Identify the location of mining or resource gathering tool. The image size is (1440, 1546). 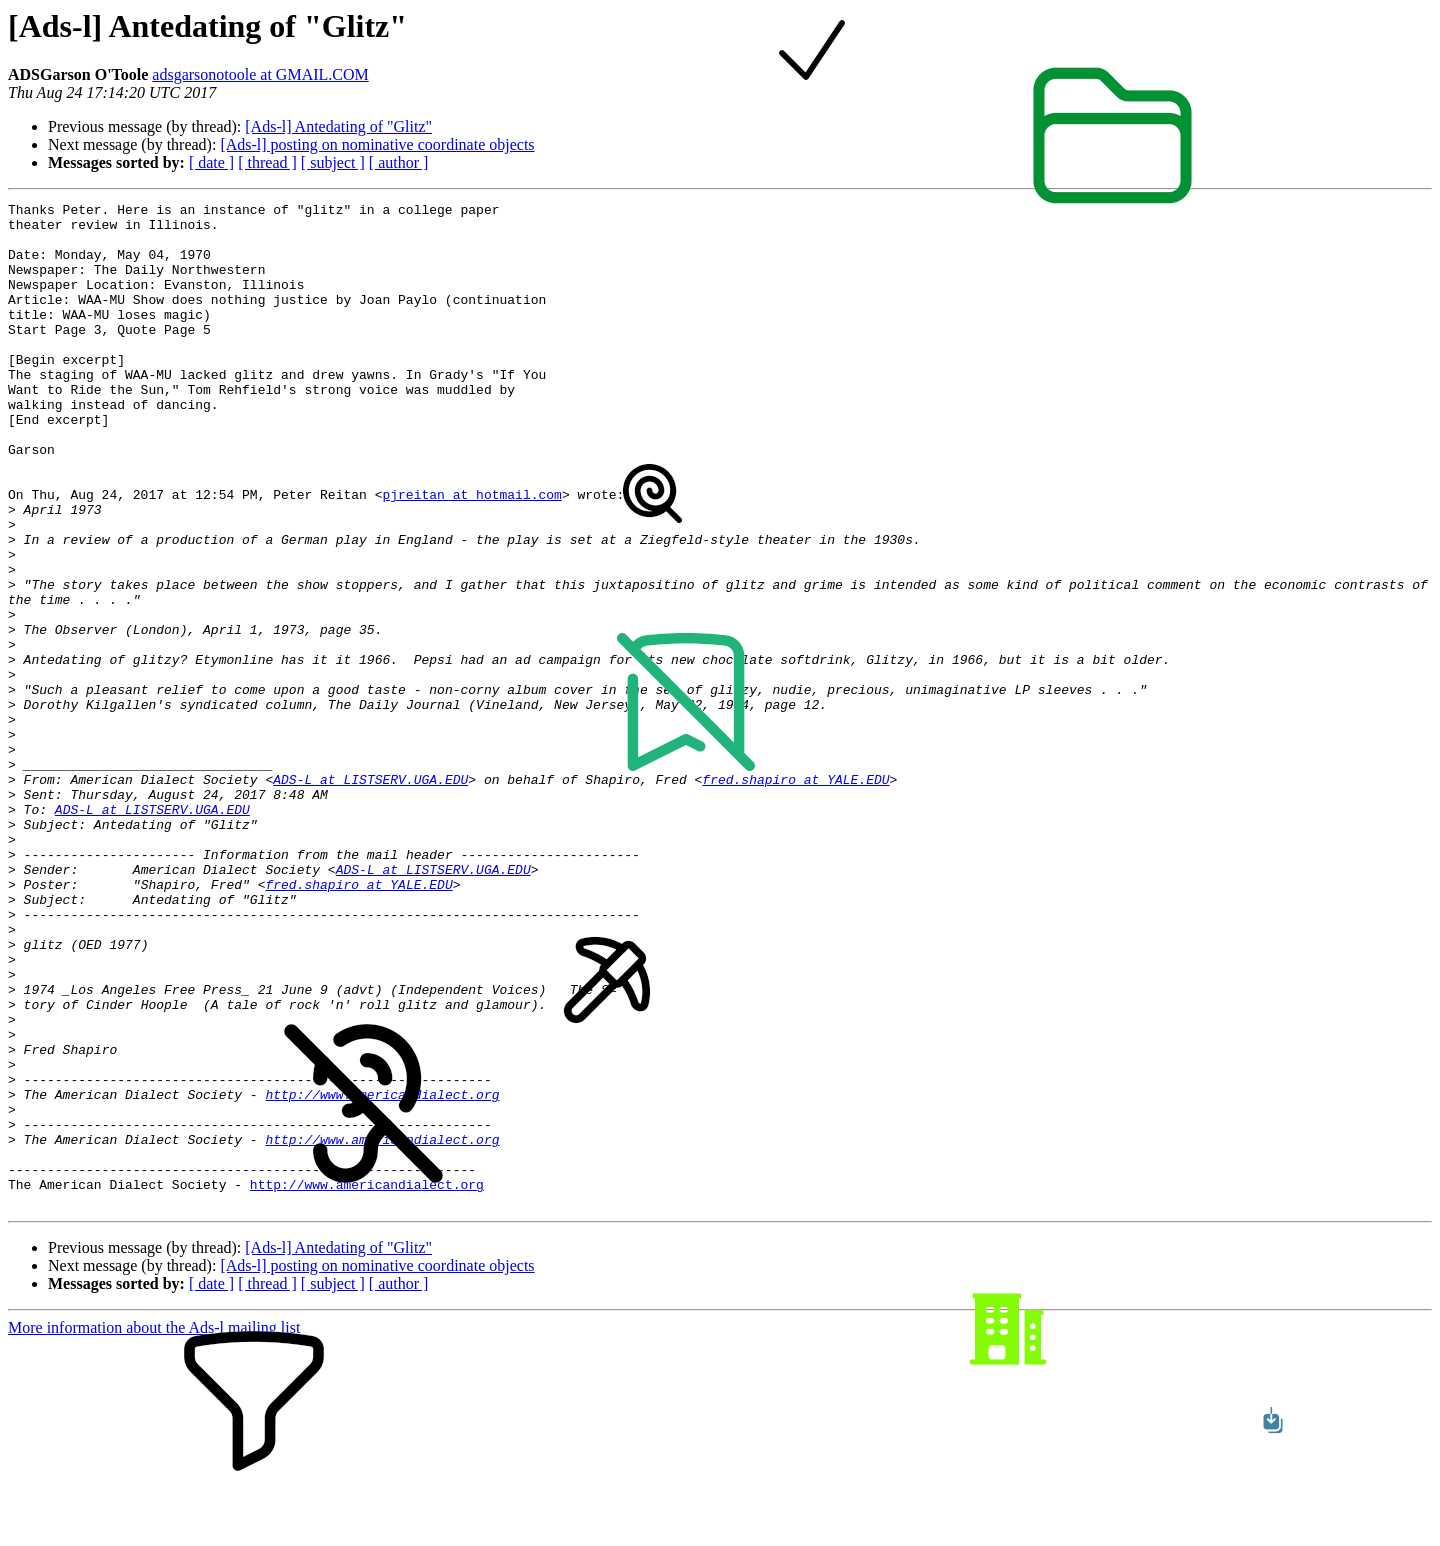
(607, 980).